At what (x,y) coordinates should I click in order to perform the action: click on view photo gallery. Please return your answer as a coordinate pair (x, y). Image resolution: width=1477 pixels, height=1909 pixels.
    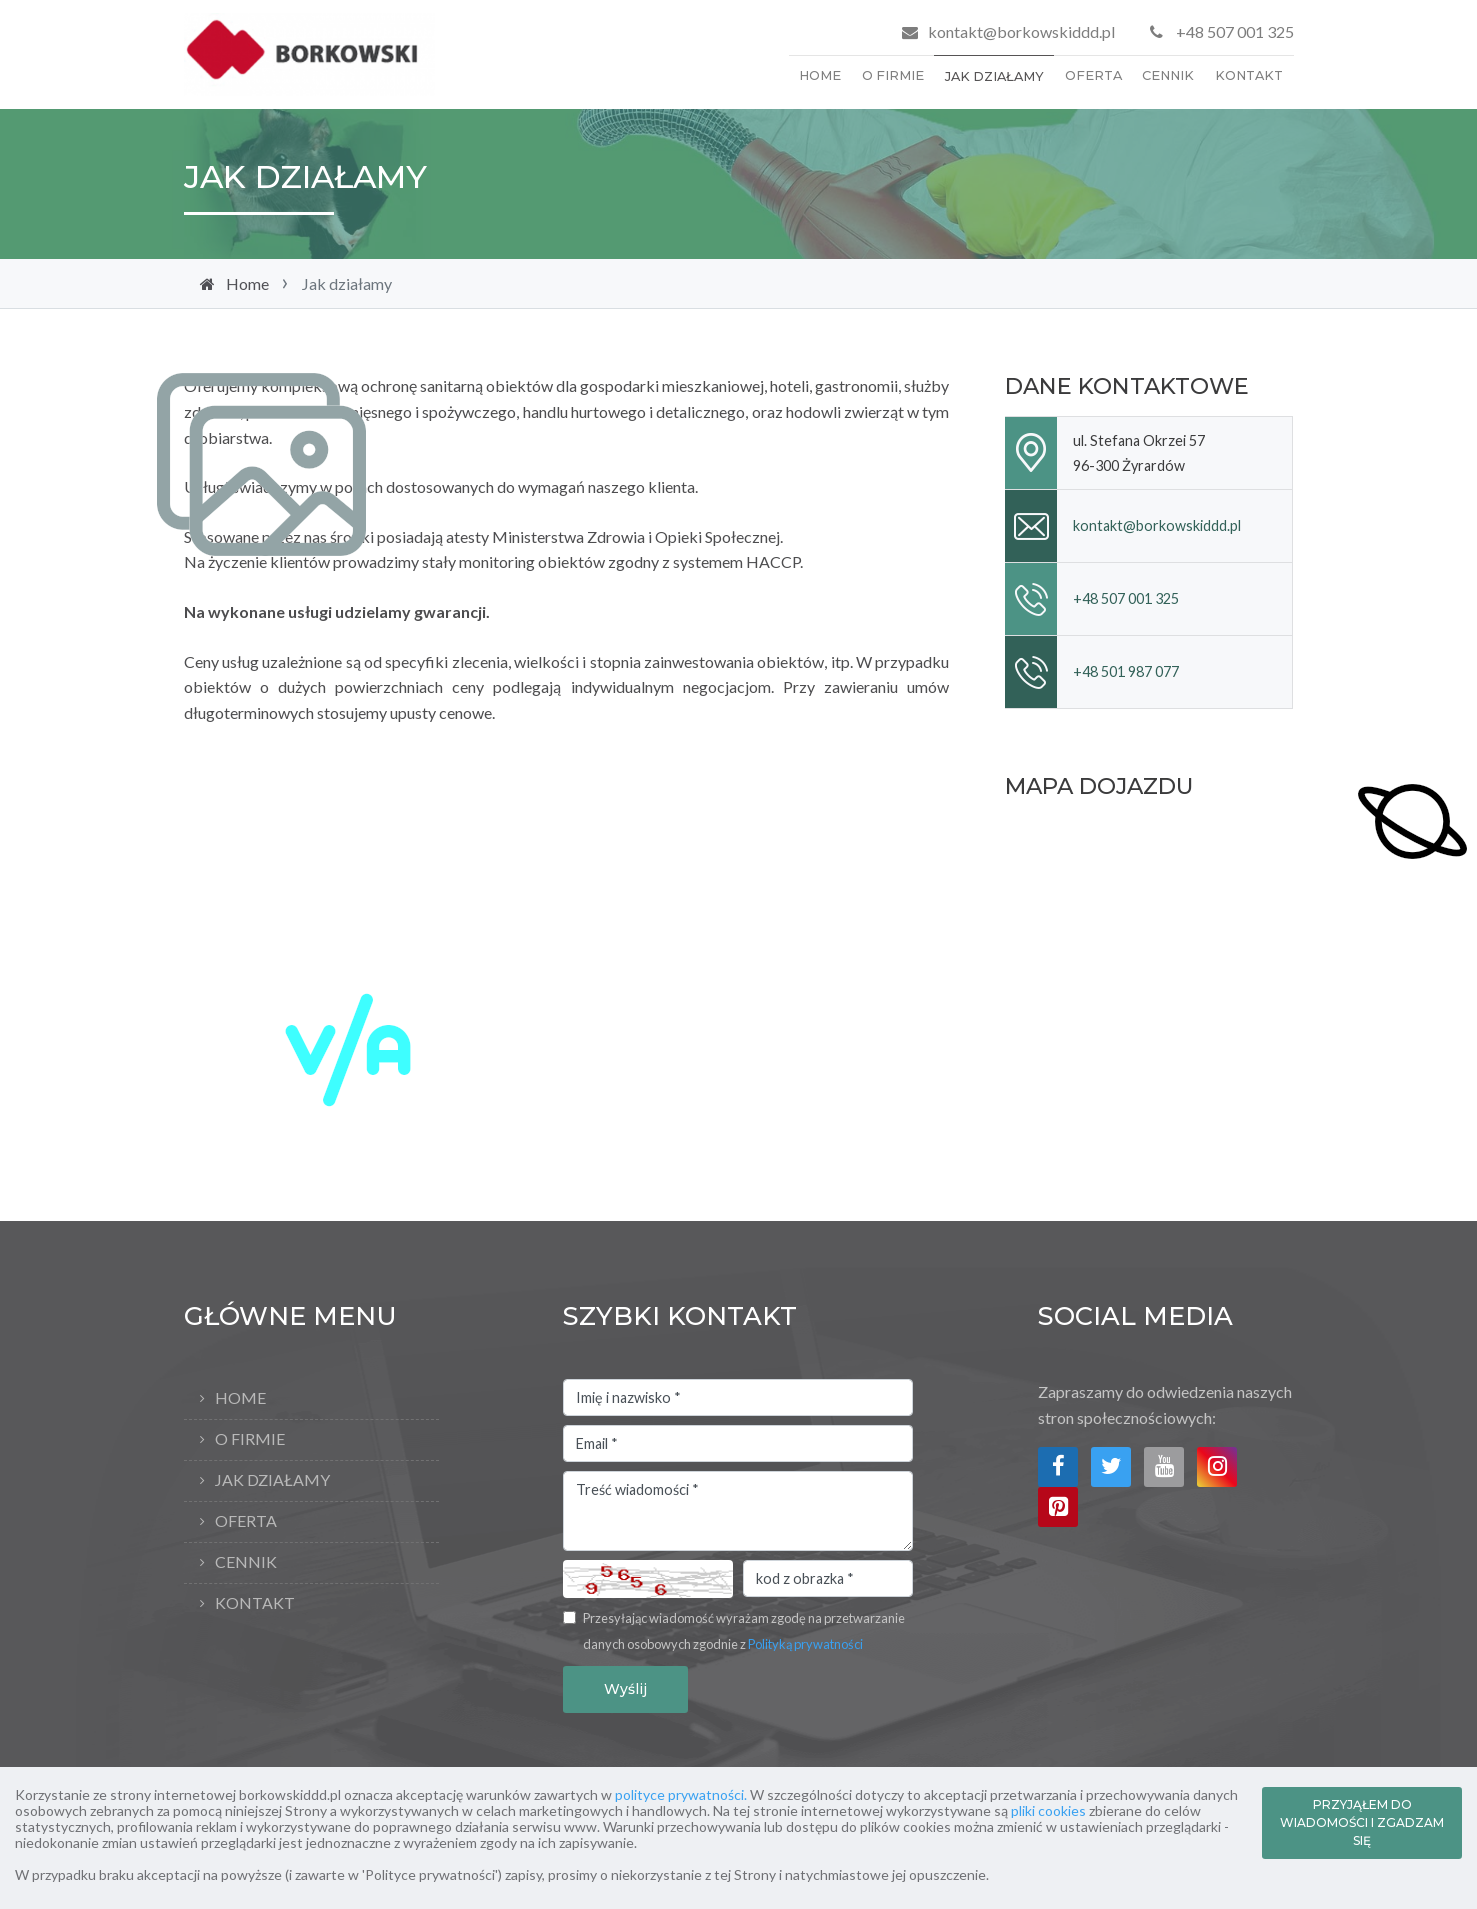
    Looking at the image, I should click on (261, 464).